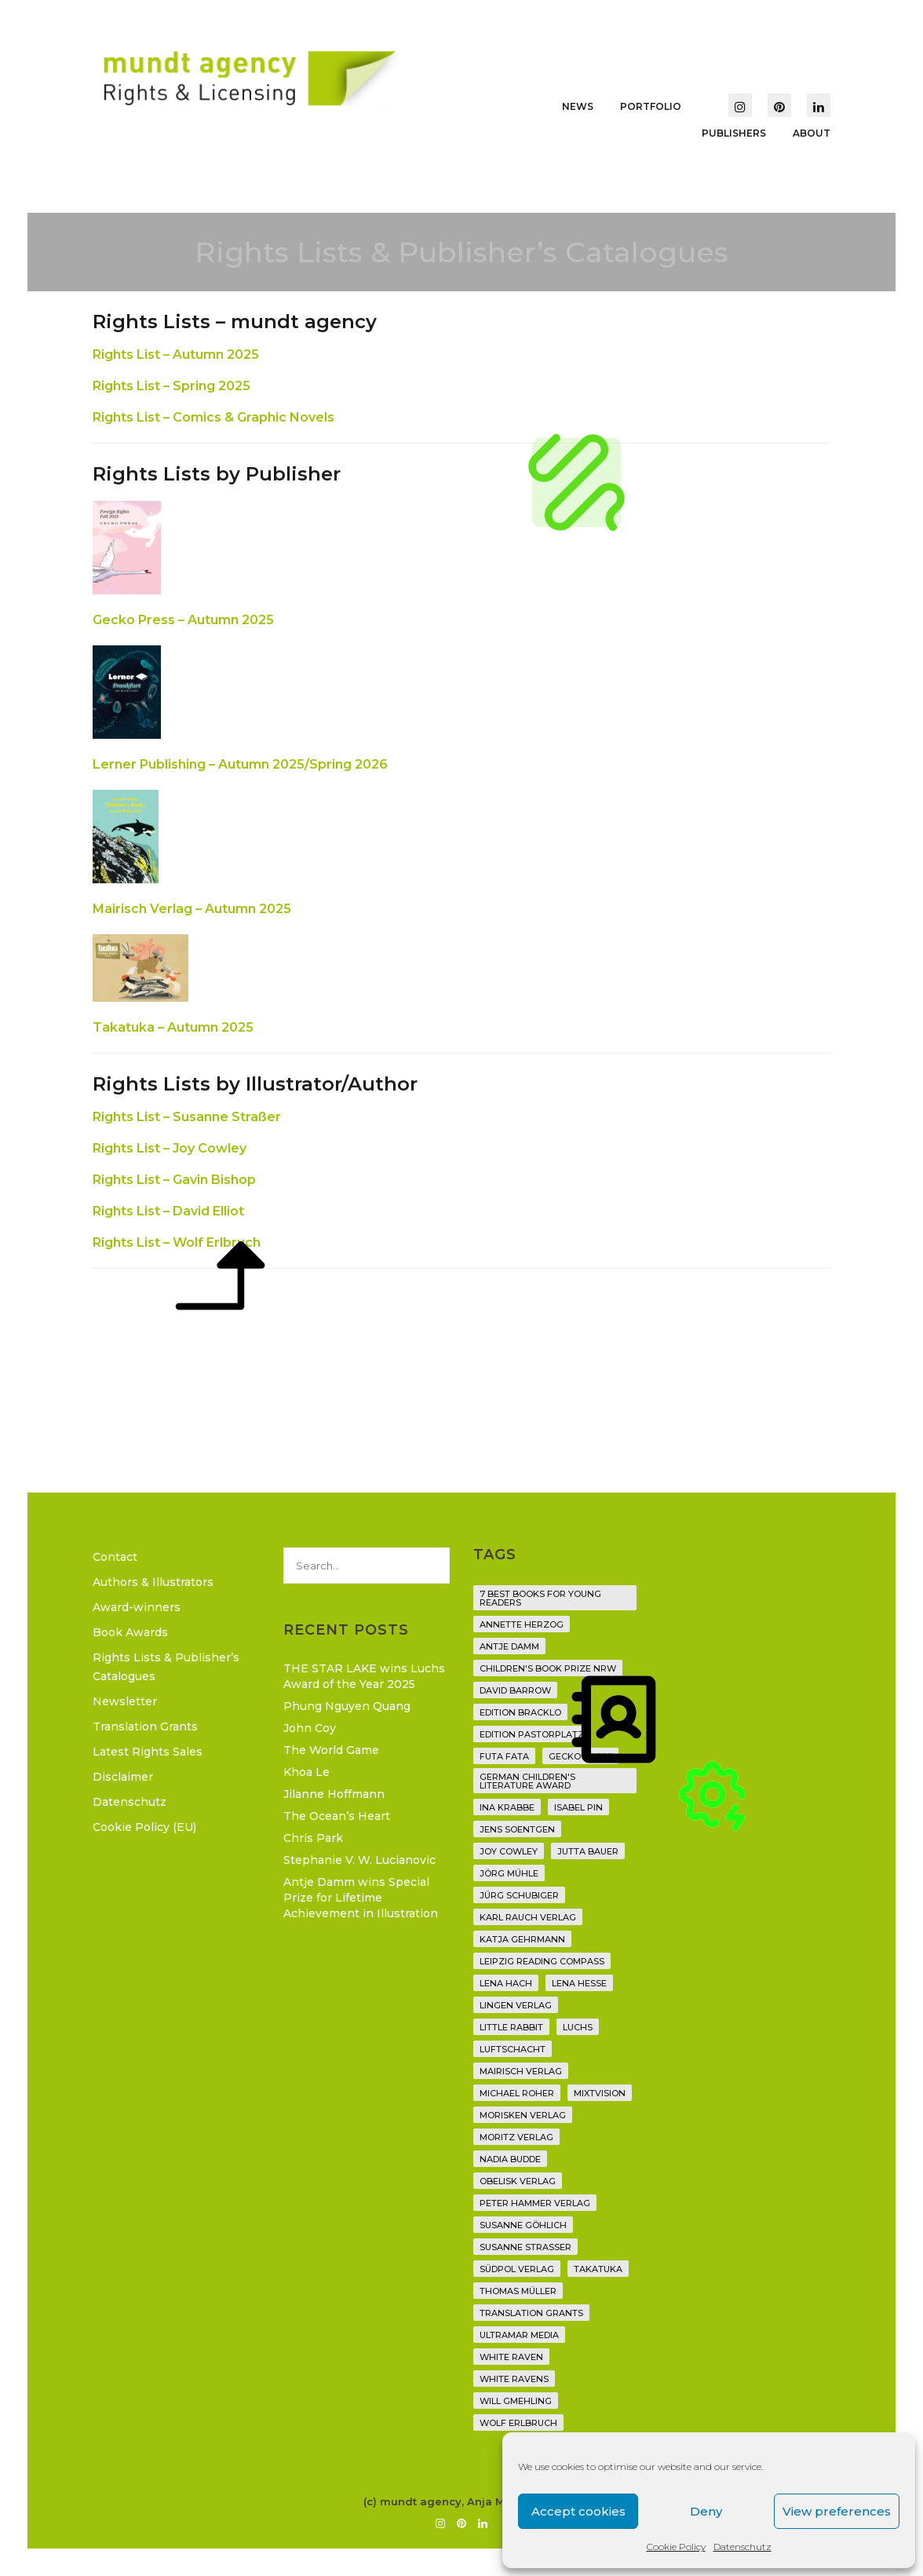  What do you see at coordinates (712, 1794) in the screenshot?
I see `access power or performance settings` at bounding box center [712, 1794].